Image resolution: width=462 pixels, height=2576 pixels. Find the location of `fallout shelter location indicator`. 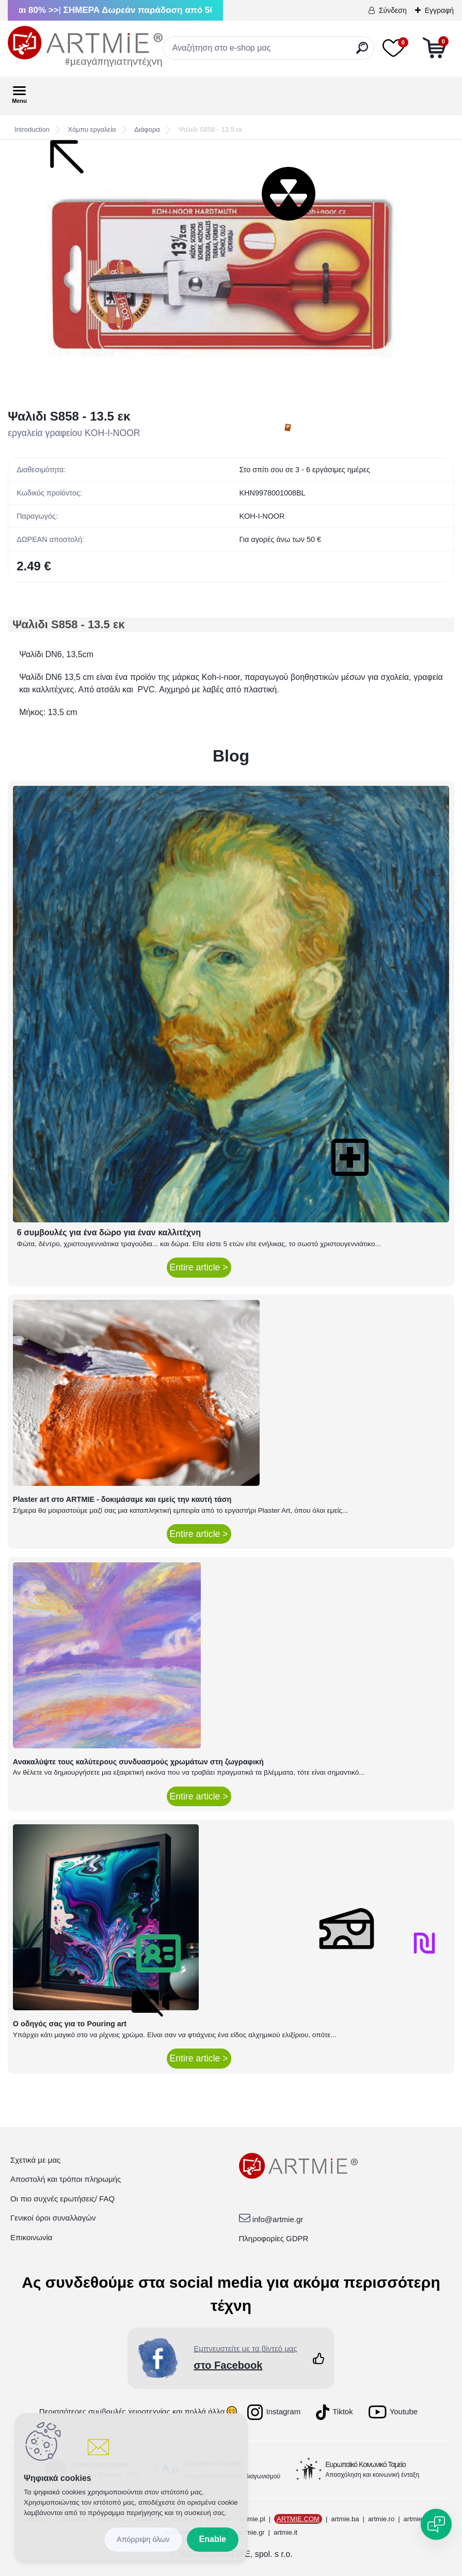

fallout shelter location indicator is located at coordinates (289, 194).